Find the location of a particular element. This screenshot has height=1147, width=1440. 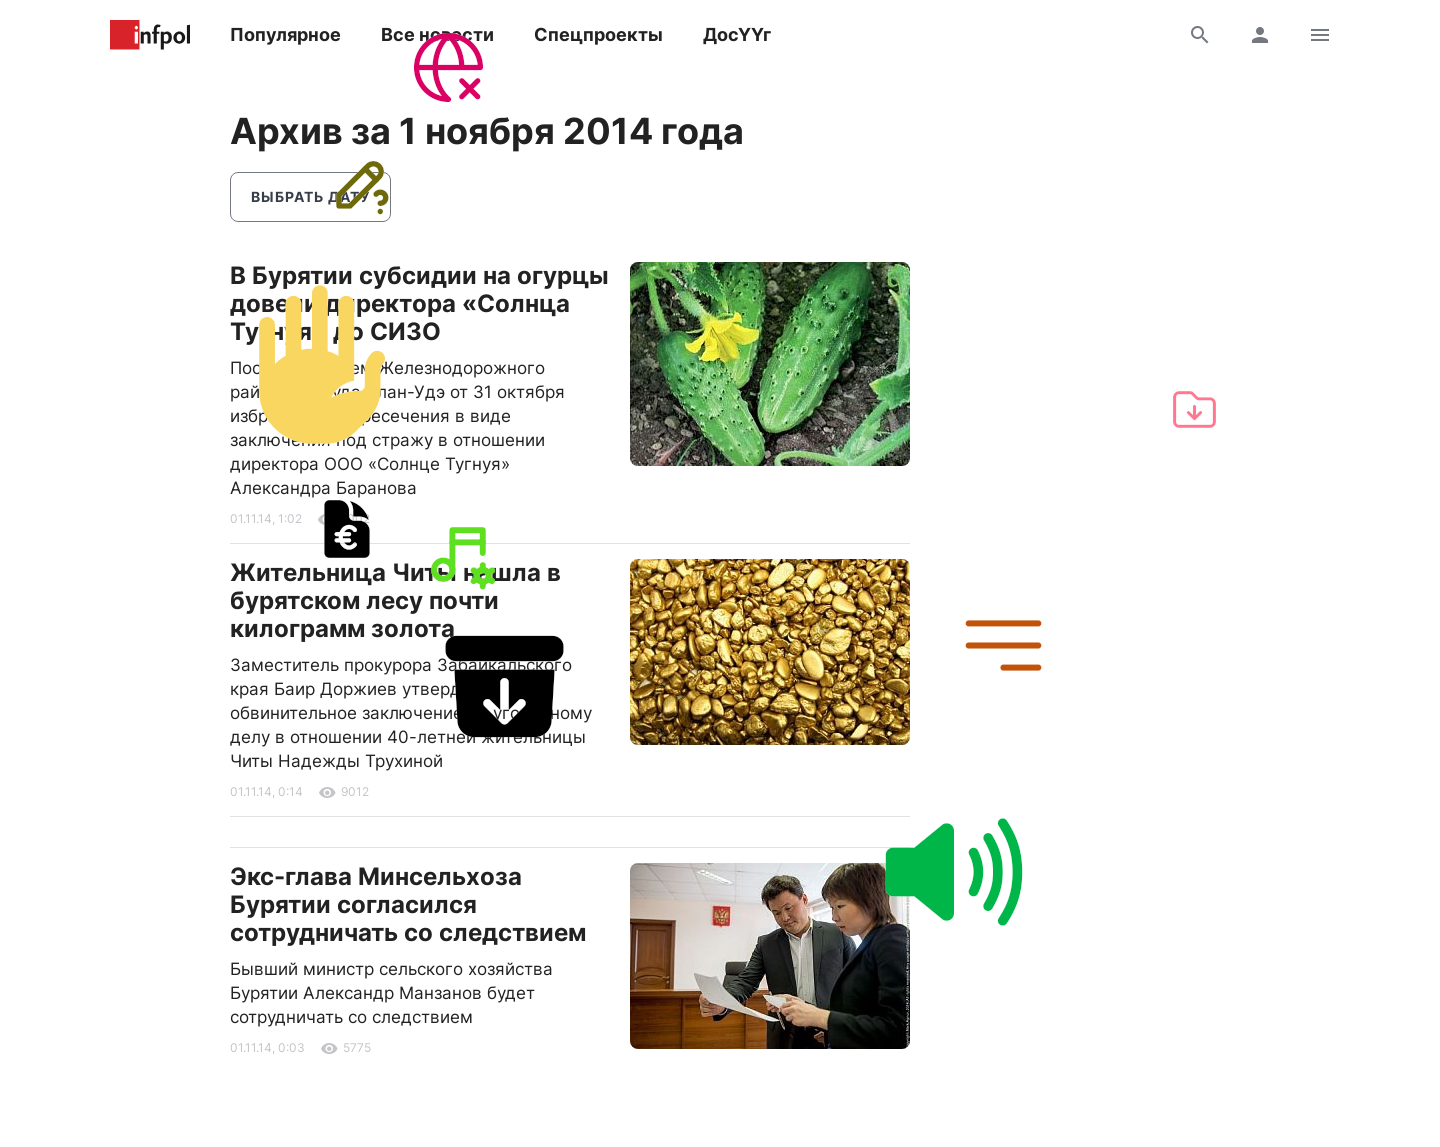

edit help or writing assistance is located at coordinates (361, 184).